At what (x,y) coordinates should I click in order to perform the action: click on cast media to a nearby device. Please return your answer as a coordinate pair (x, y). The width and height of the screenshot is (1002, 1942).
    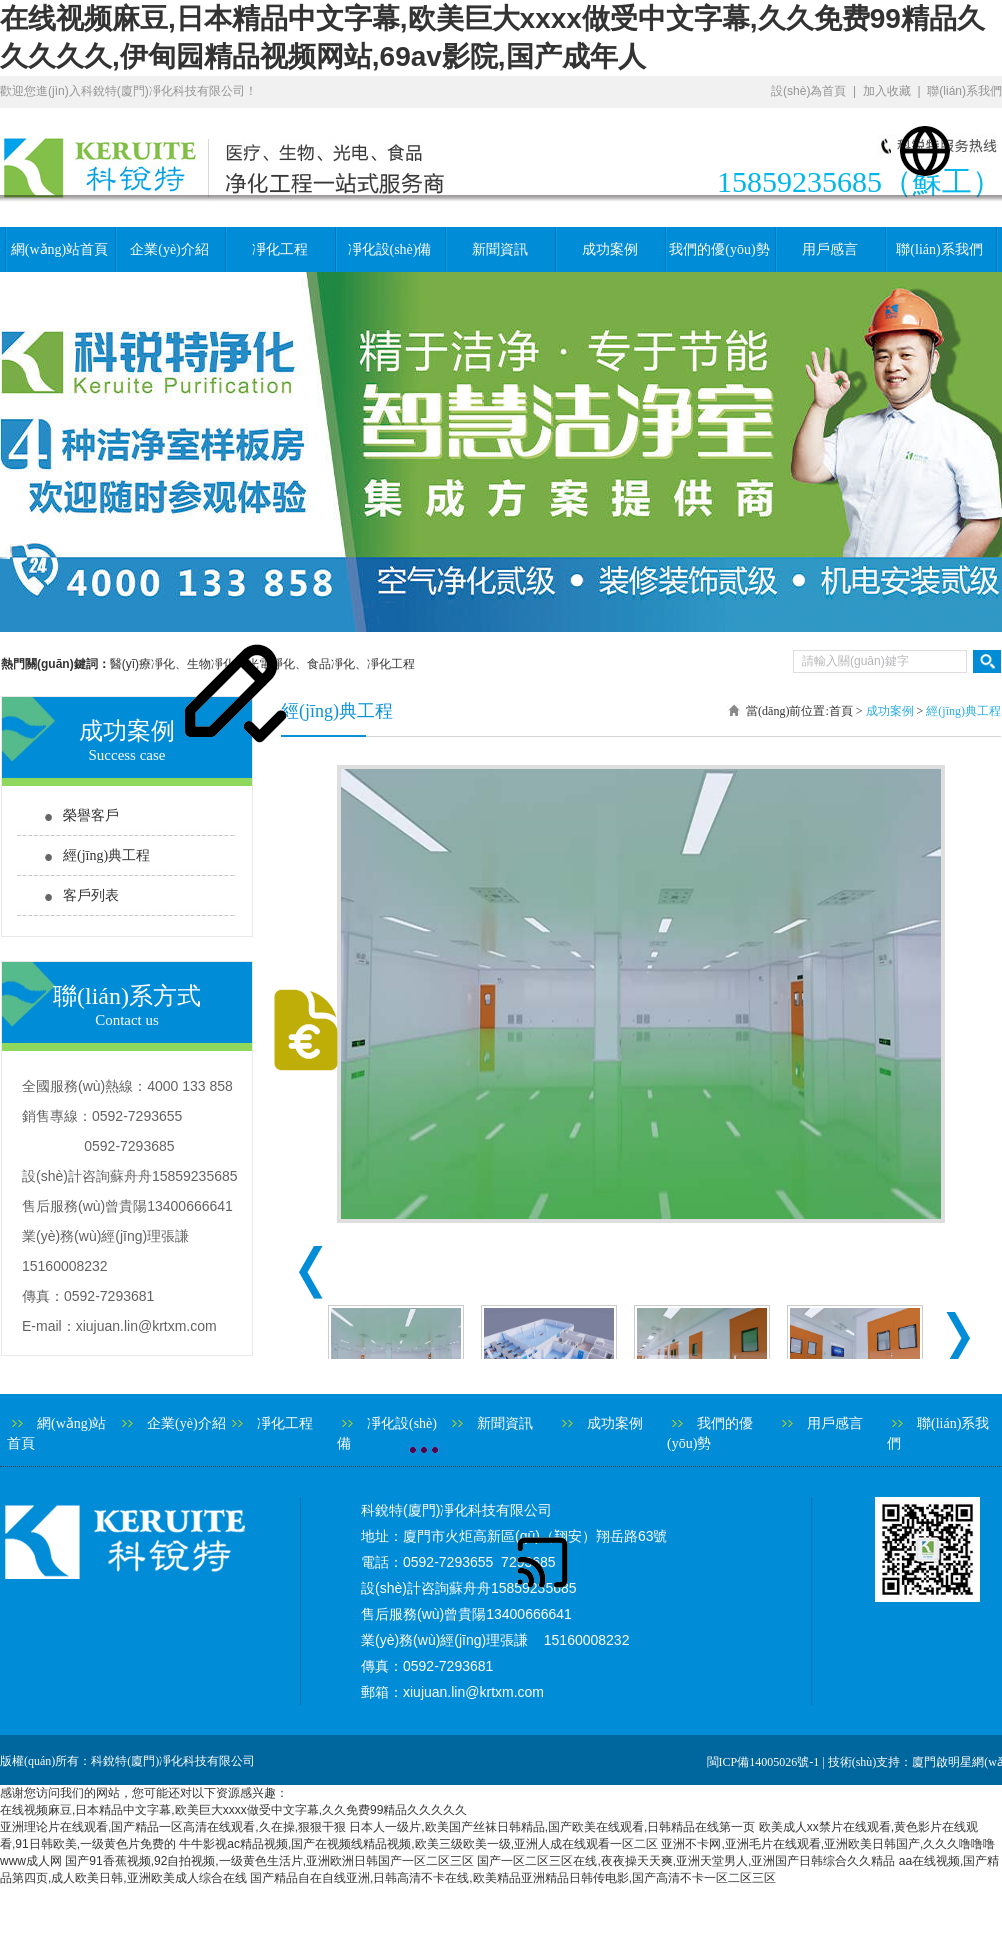
    Looking at the image, I should click on (542, 1562).